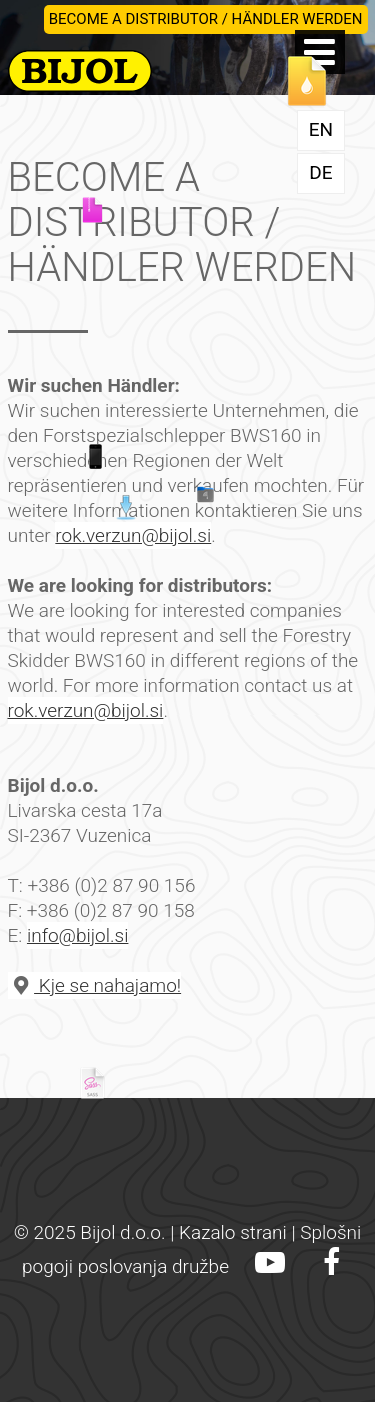 This screenshot has width=375, height=1402. Describe the element at coordinates (92, 210) in the screenshot. I see `open a compressed RAR archive file` at that location.